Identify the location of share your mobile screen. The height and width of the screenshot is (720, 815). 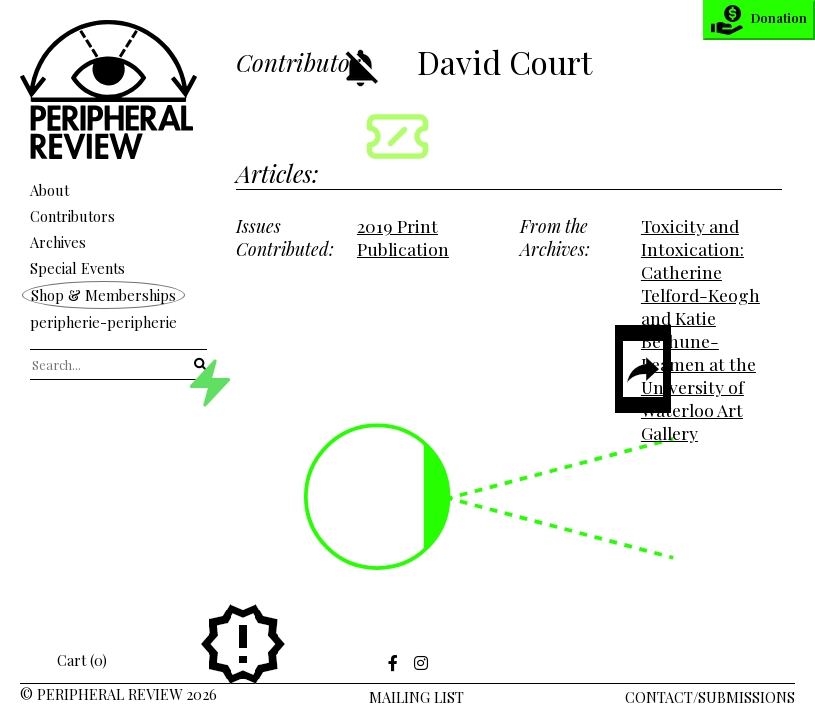
(643, 369).